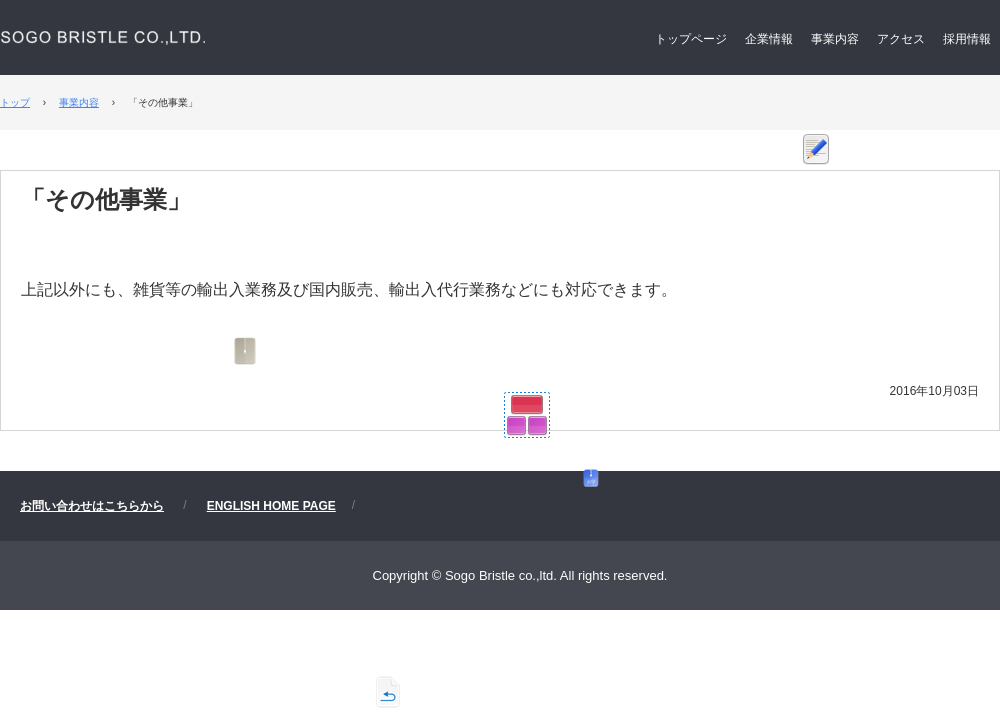 This screenshot has width=1000, height=720. I want to click on revert document to previous version, so click(388, 692).